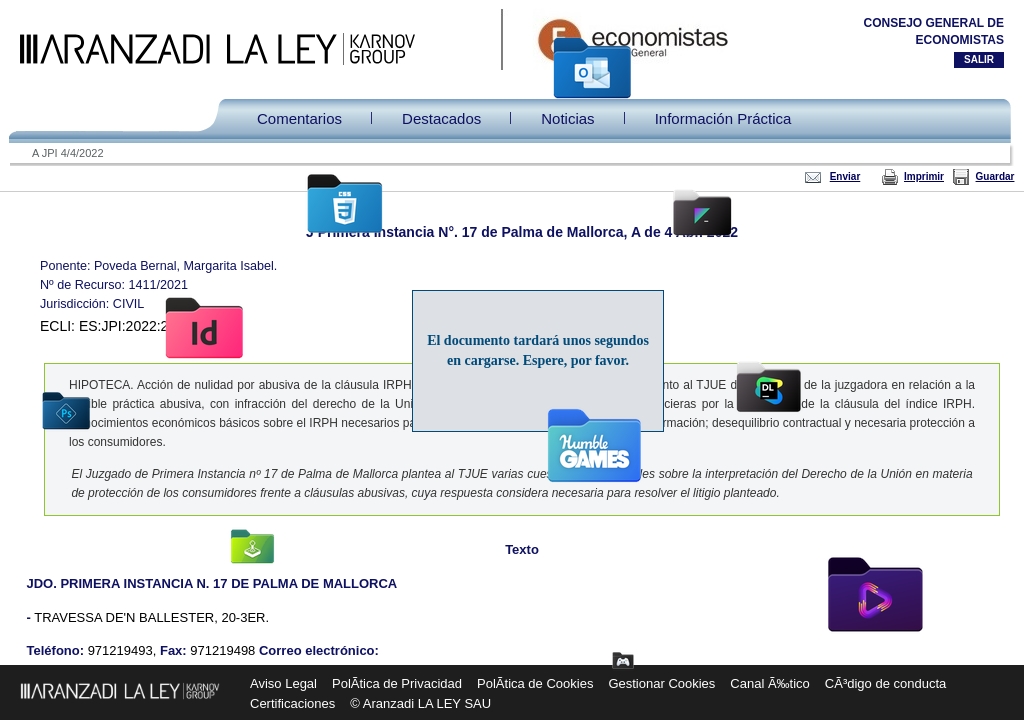 This screenshot has width=1024, height=720. Describe the element at coordinates (204, 330) in the screenshot. I see `folder containing adobe indesign project files` at that location.